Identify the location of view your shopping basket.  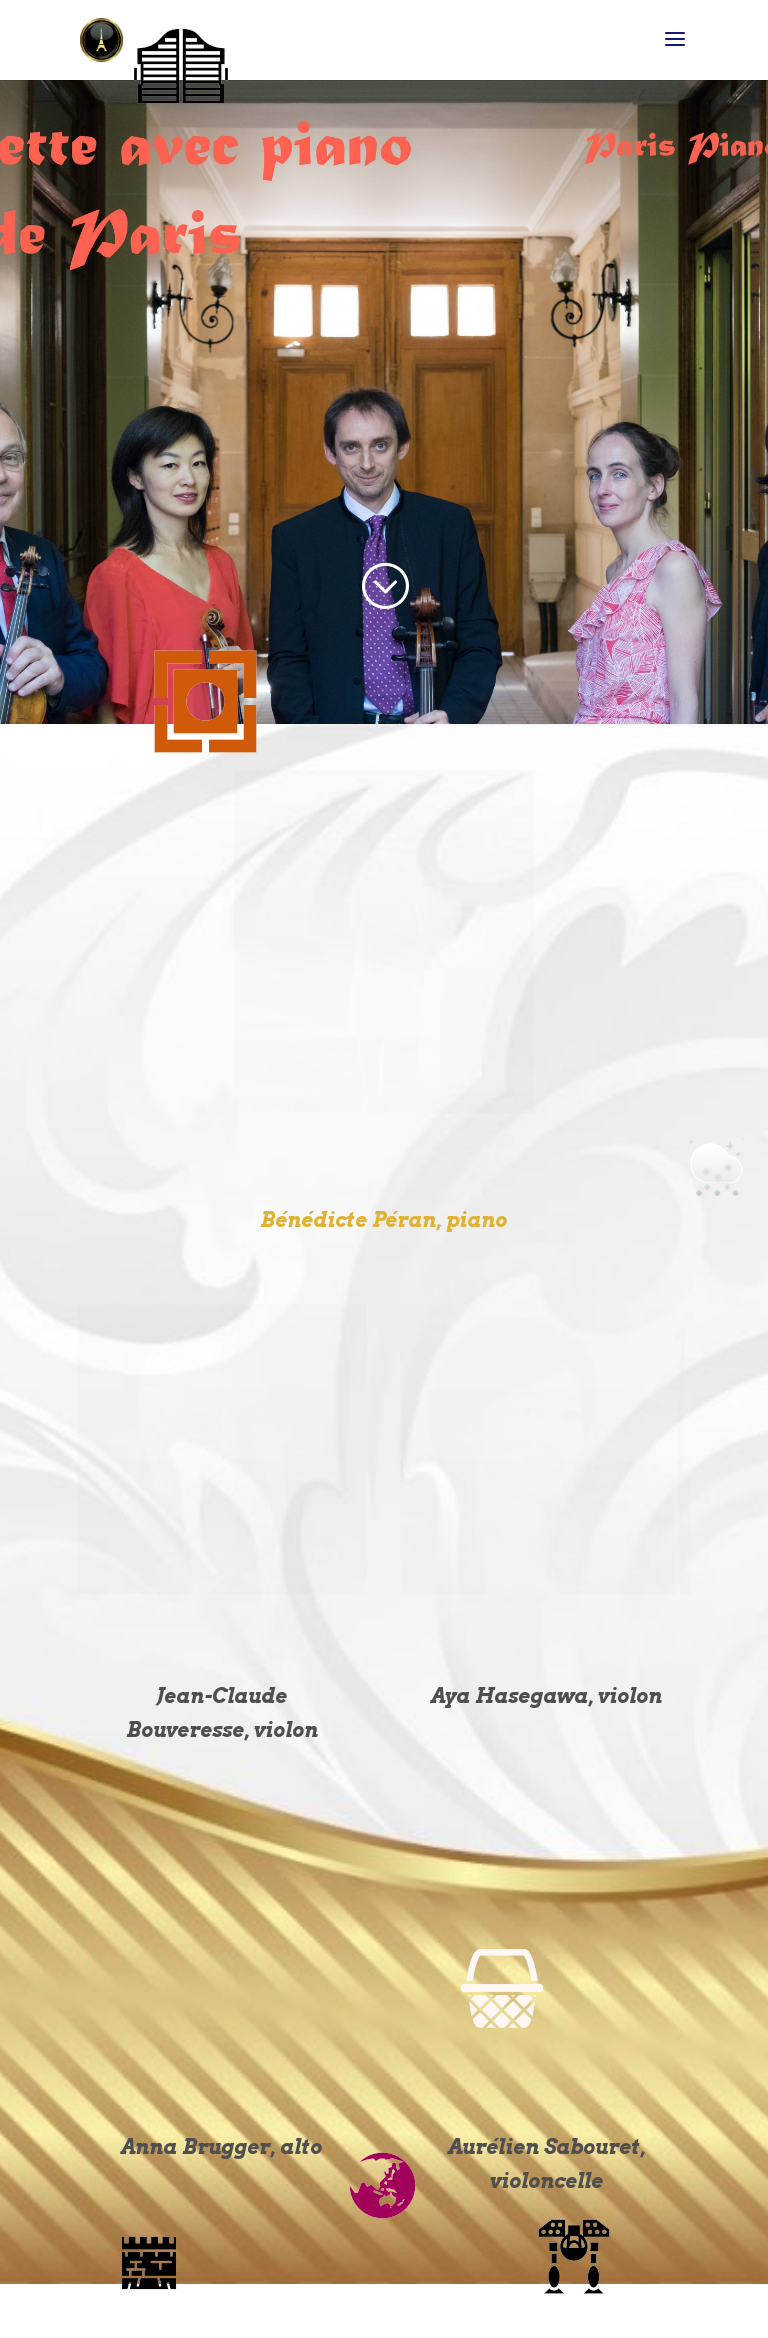
(502, 1988).